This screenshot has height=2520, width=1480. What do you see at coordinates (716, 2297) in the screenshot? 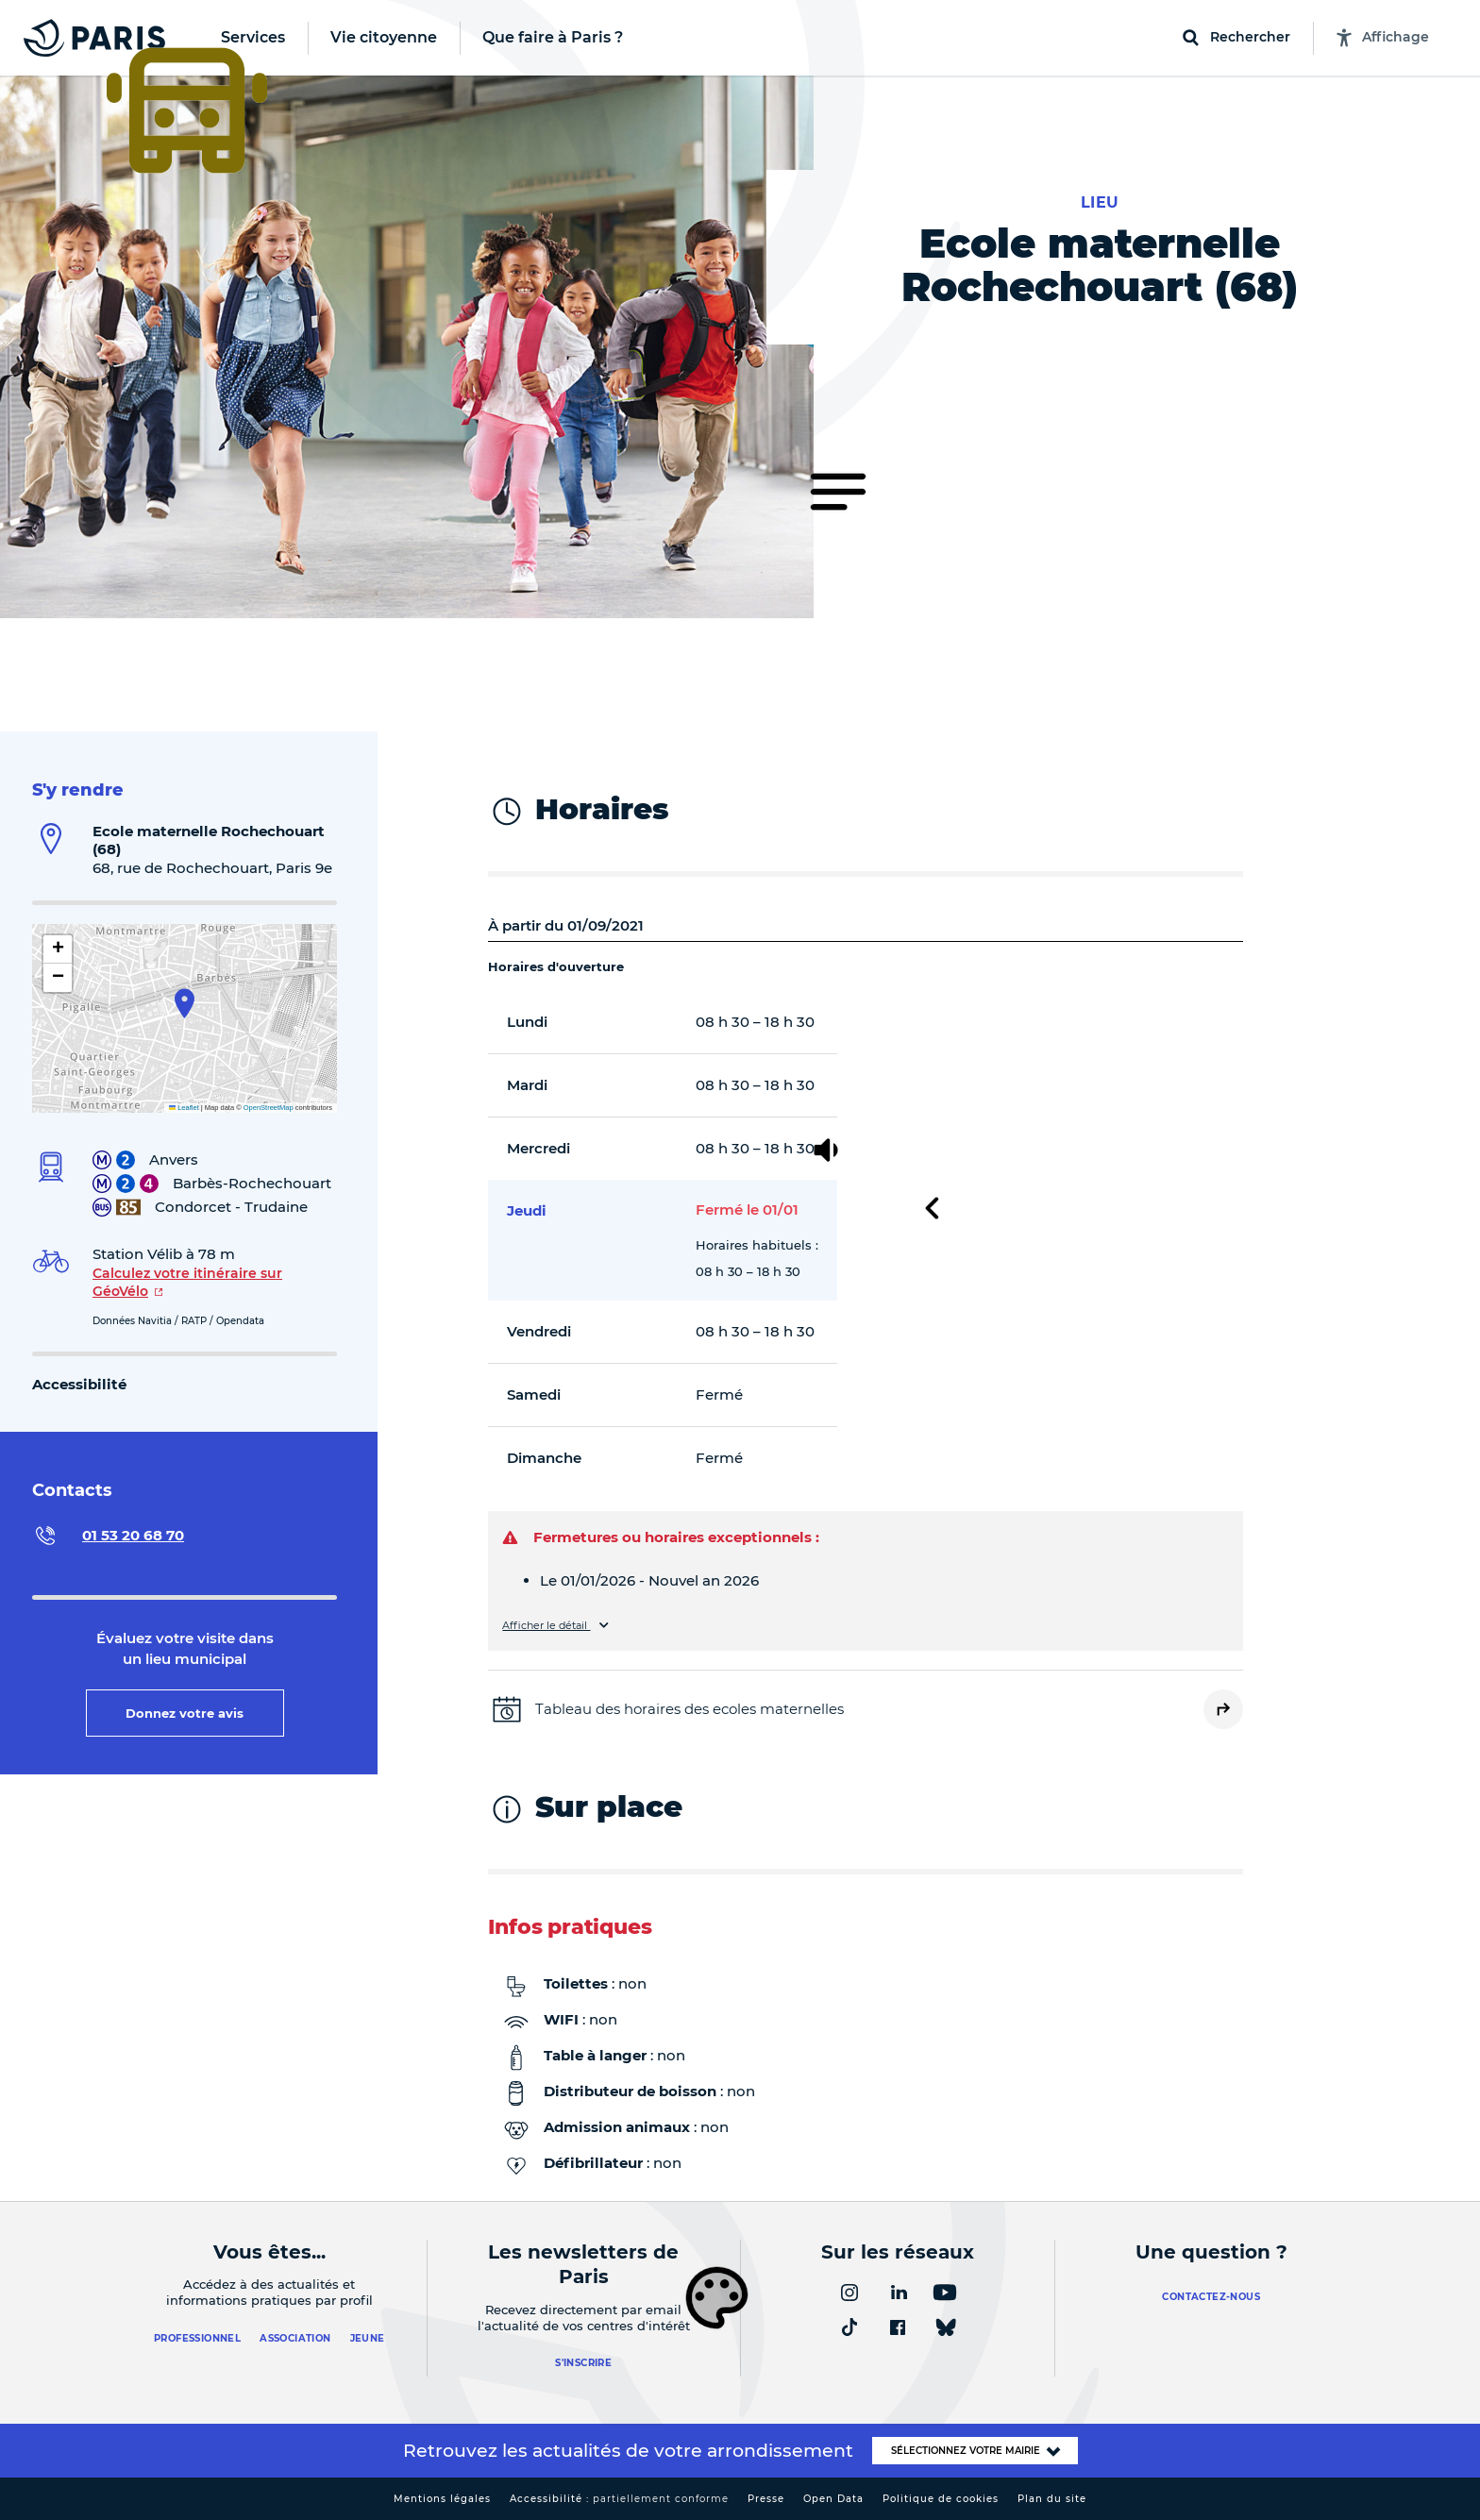
I see `access color or theme customization options` at bounding box center [716, 2297].